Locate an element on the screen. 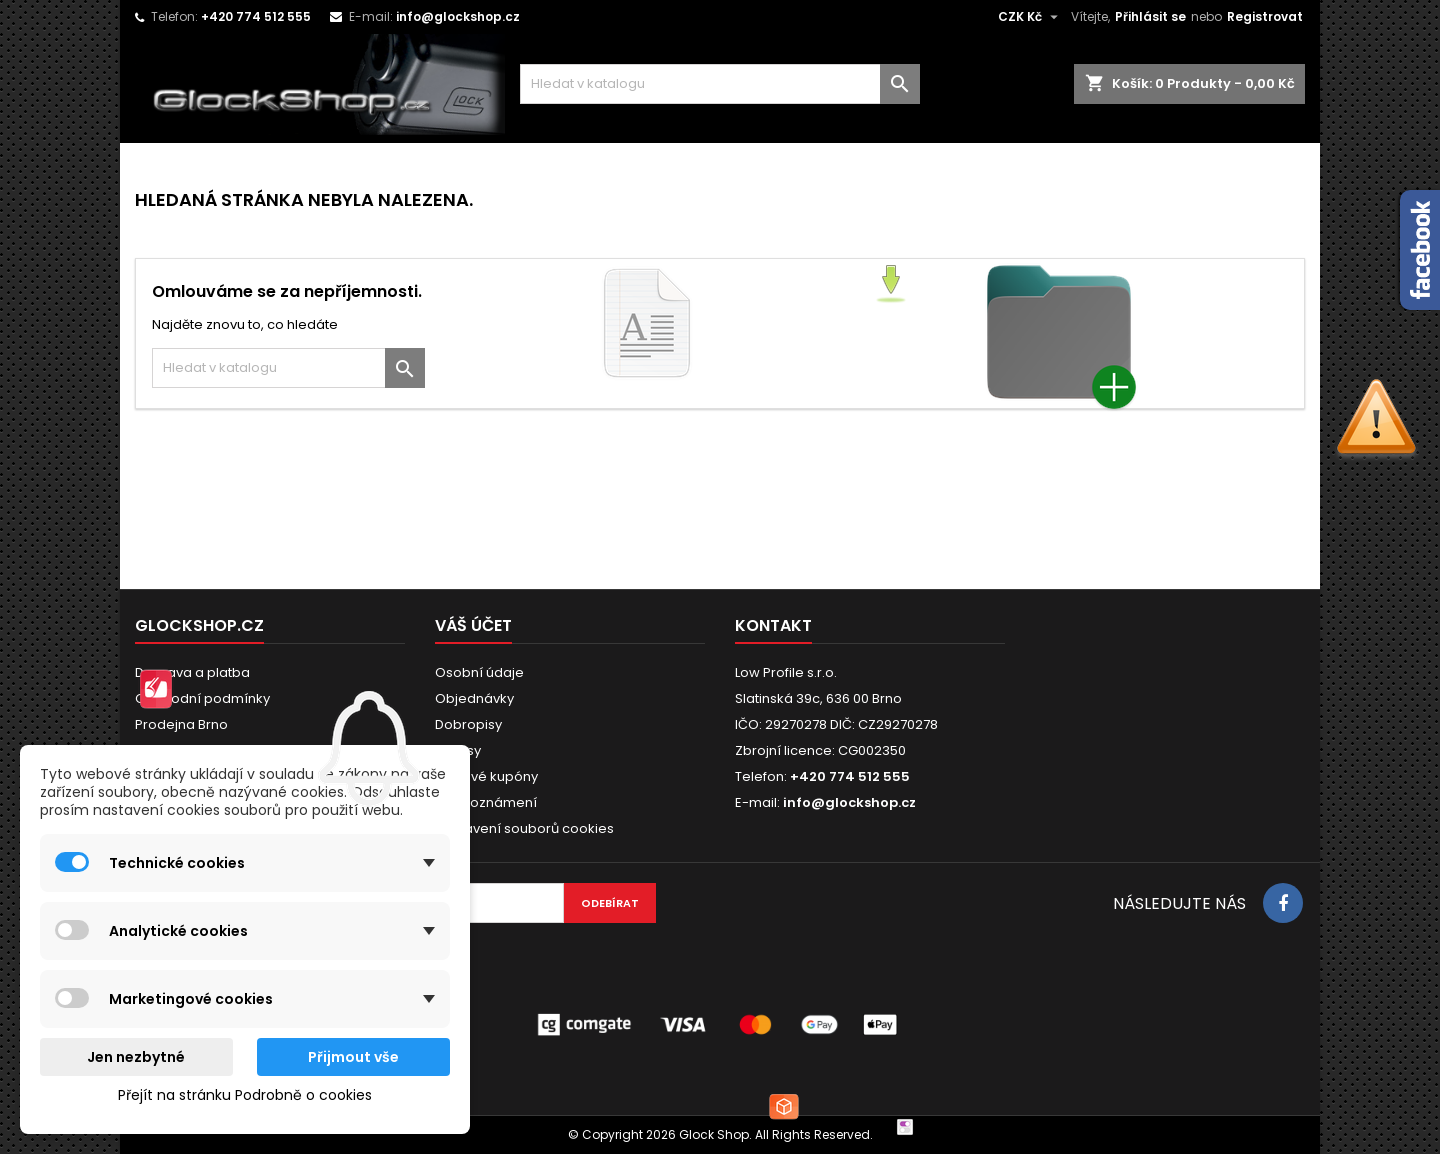 The width and height of the screenshot is (1440, 1154). open a 3D model file is located at coordinates (784, 1106).